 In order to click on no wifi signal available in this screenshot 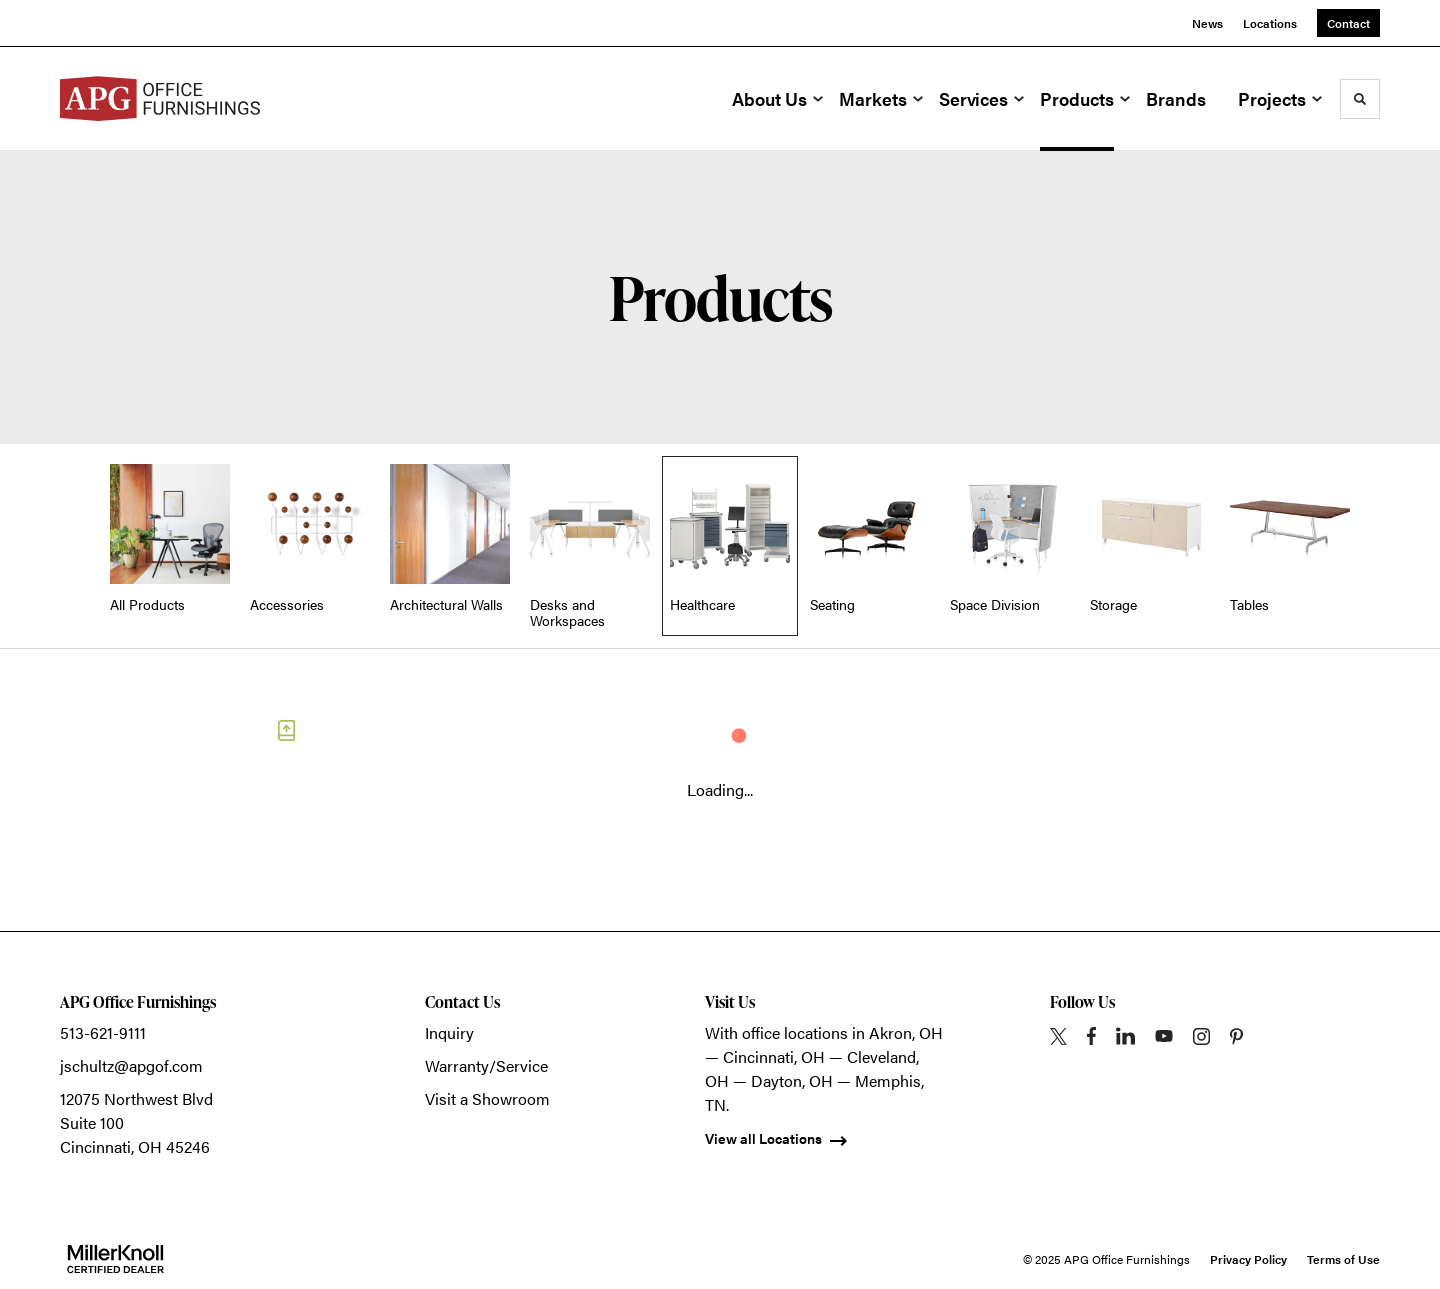, I will do `click(739, 677)`.